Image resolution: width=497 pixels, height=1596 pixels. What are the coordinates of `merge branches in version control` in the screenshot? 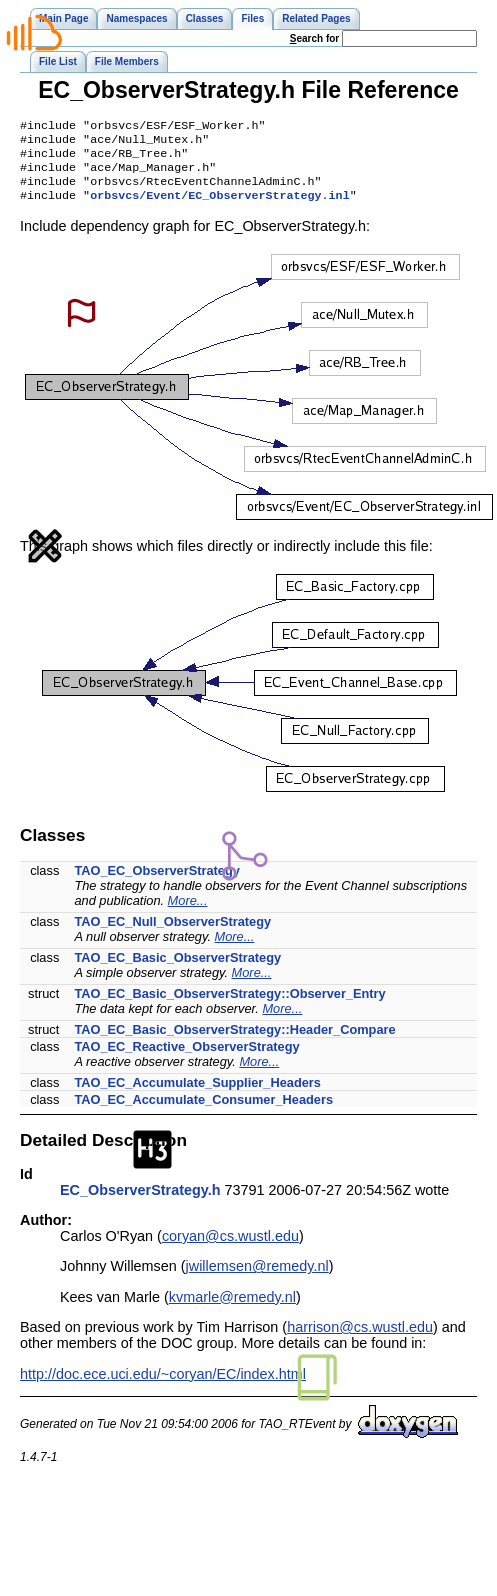 It's located at (241, 856).